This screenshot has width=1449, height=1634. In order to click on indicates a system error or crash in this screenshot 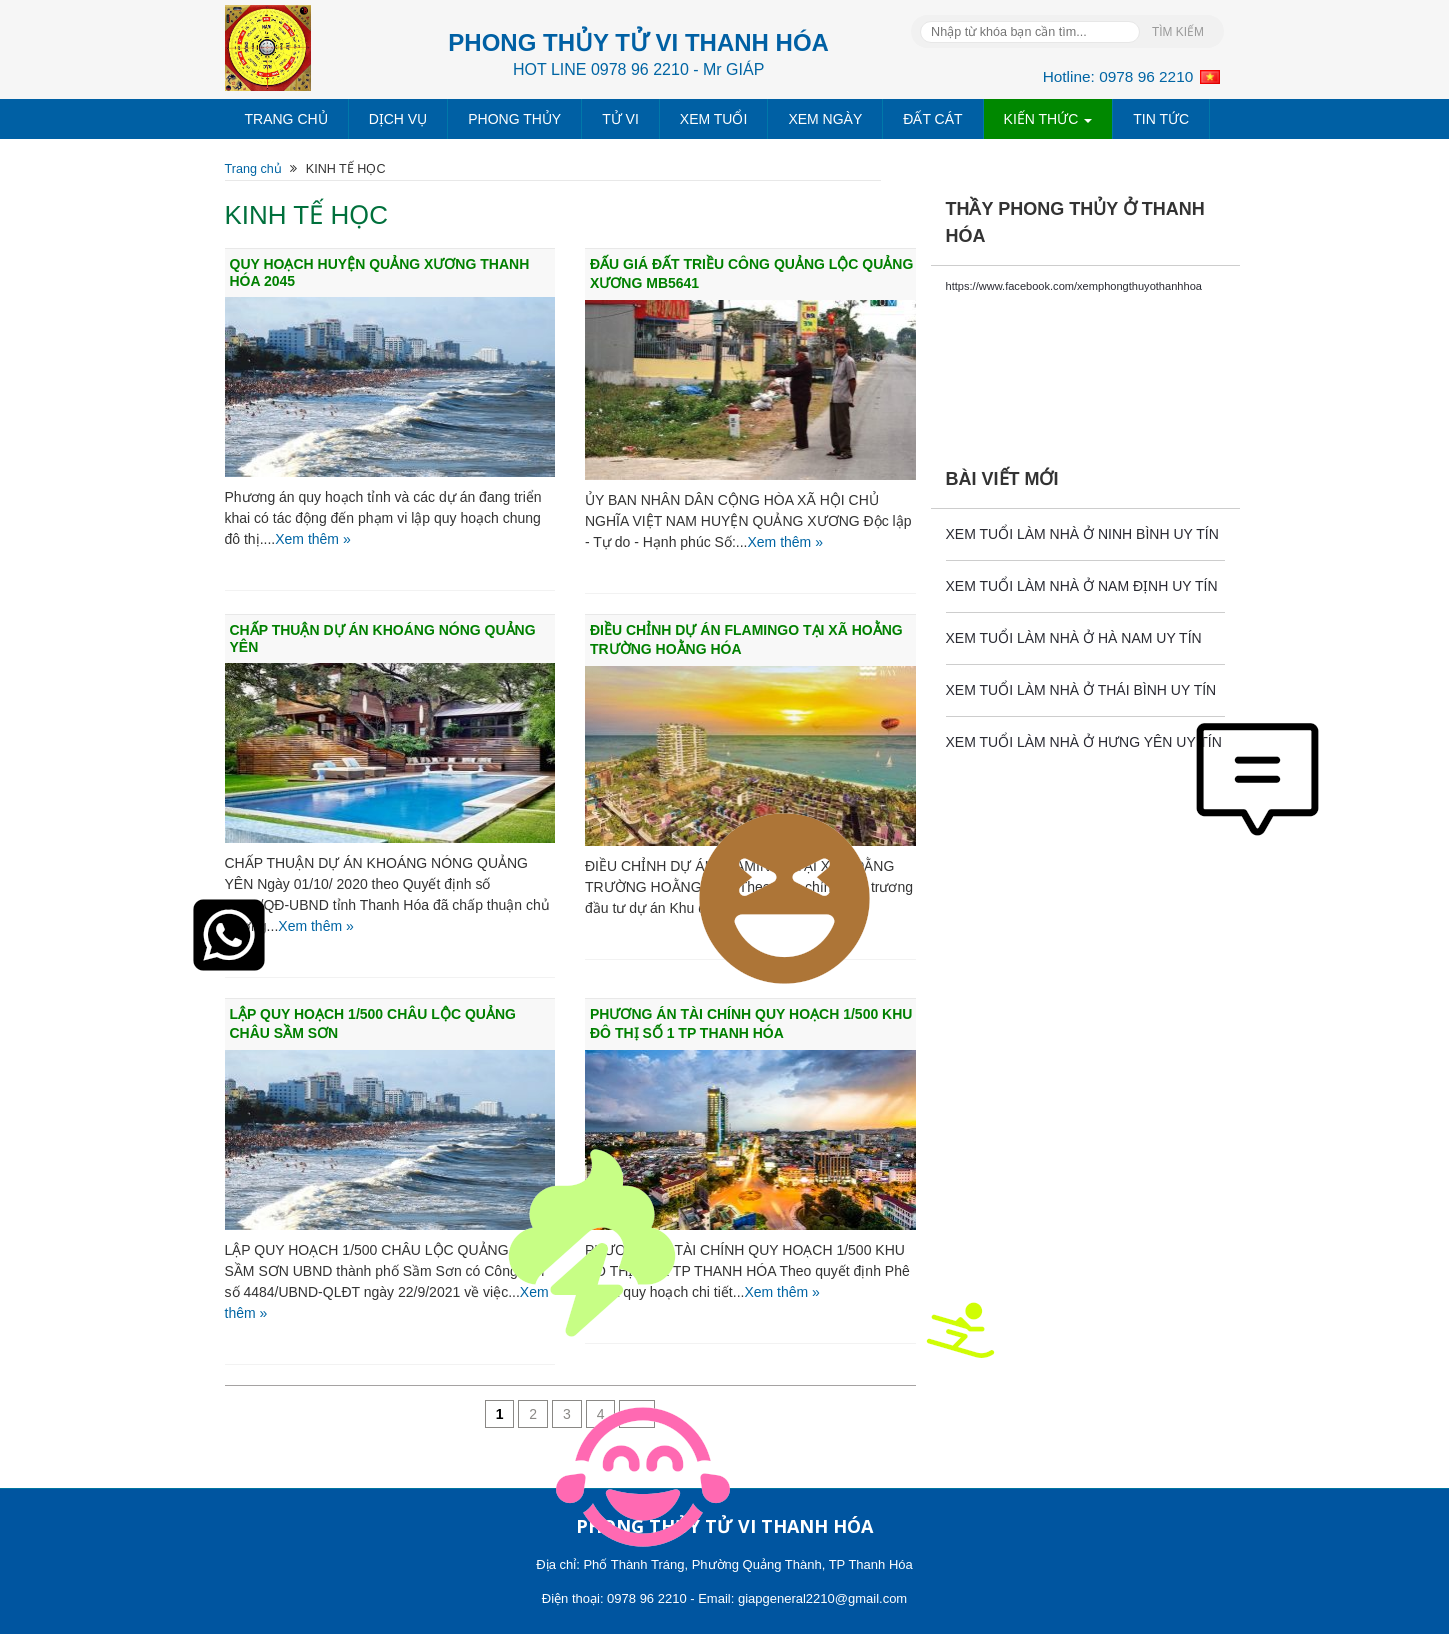, I will do `click(592, 1243)`.